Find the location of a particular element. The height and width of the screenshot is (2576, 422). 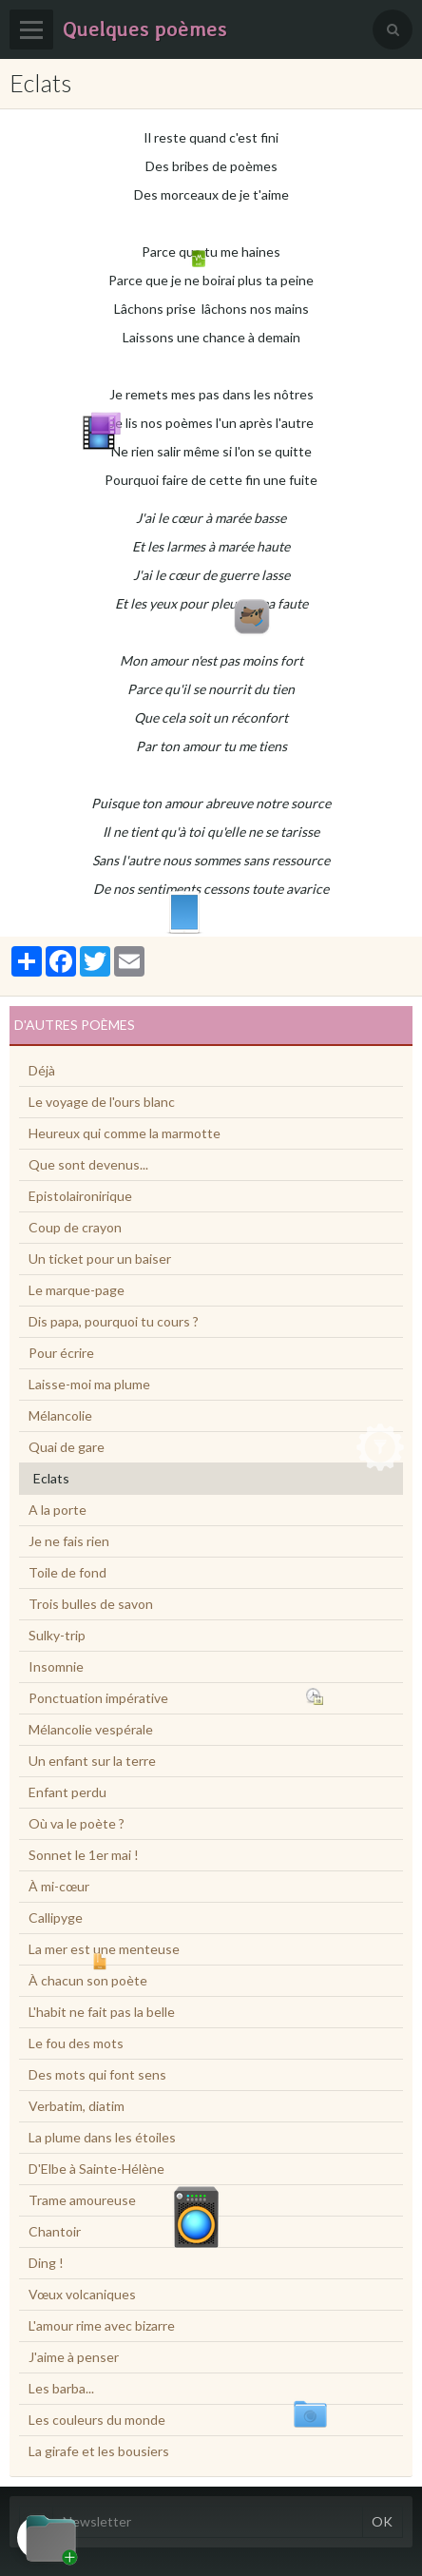

set date and time for an automation action is located at coordinates (315, 1696).